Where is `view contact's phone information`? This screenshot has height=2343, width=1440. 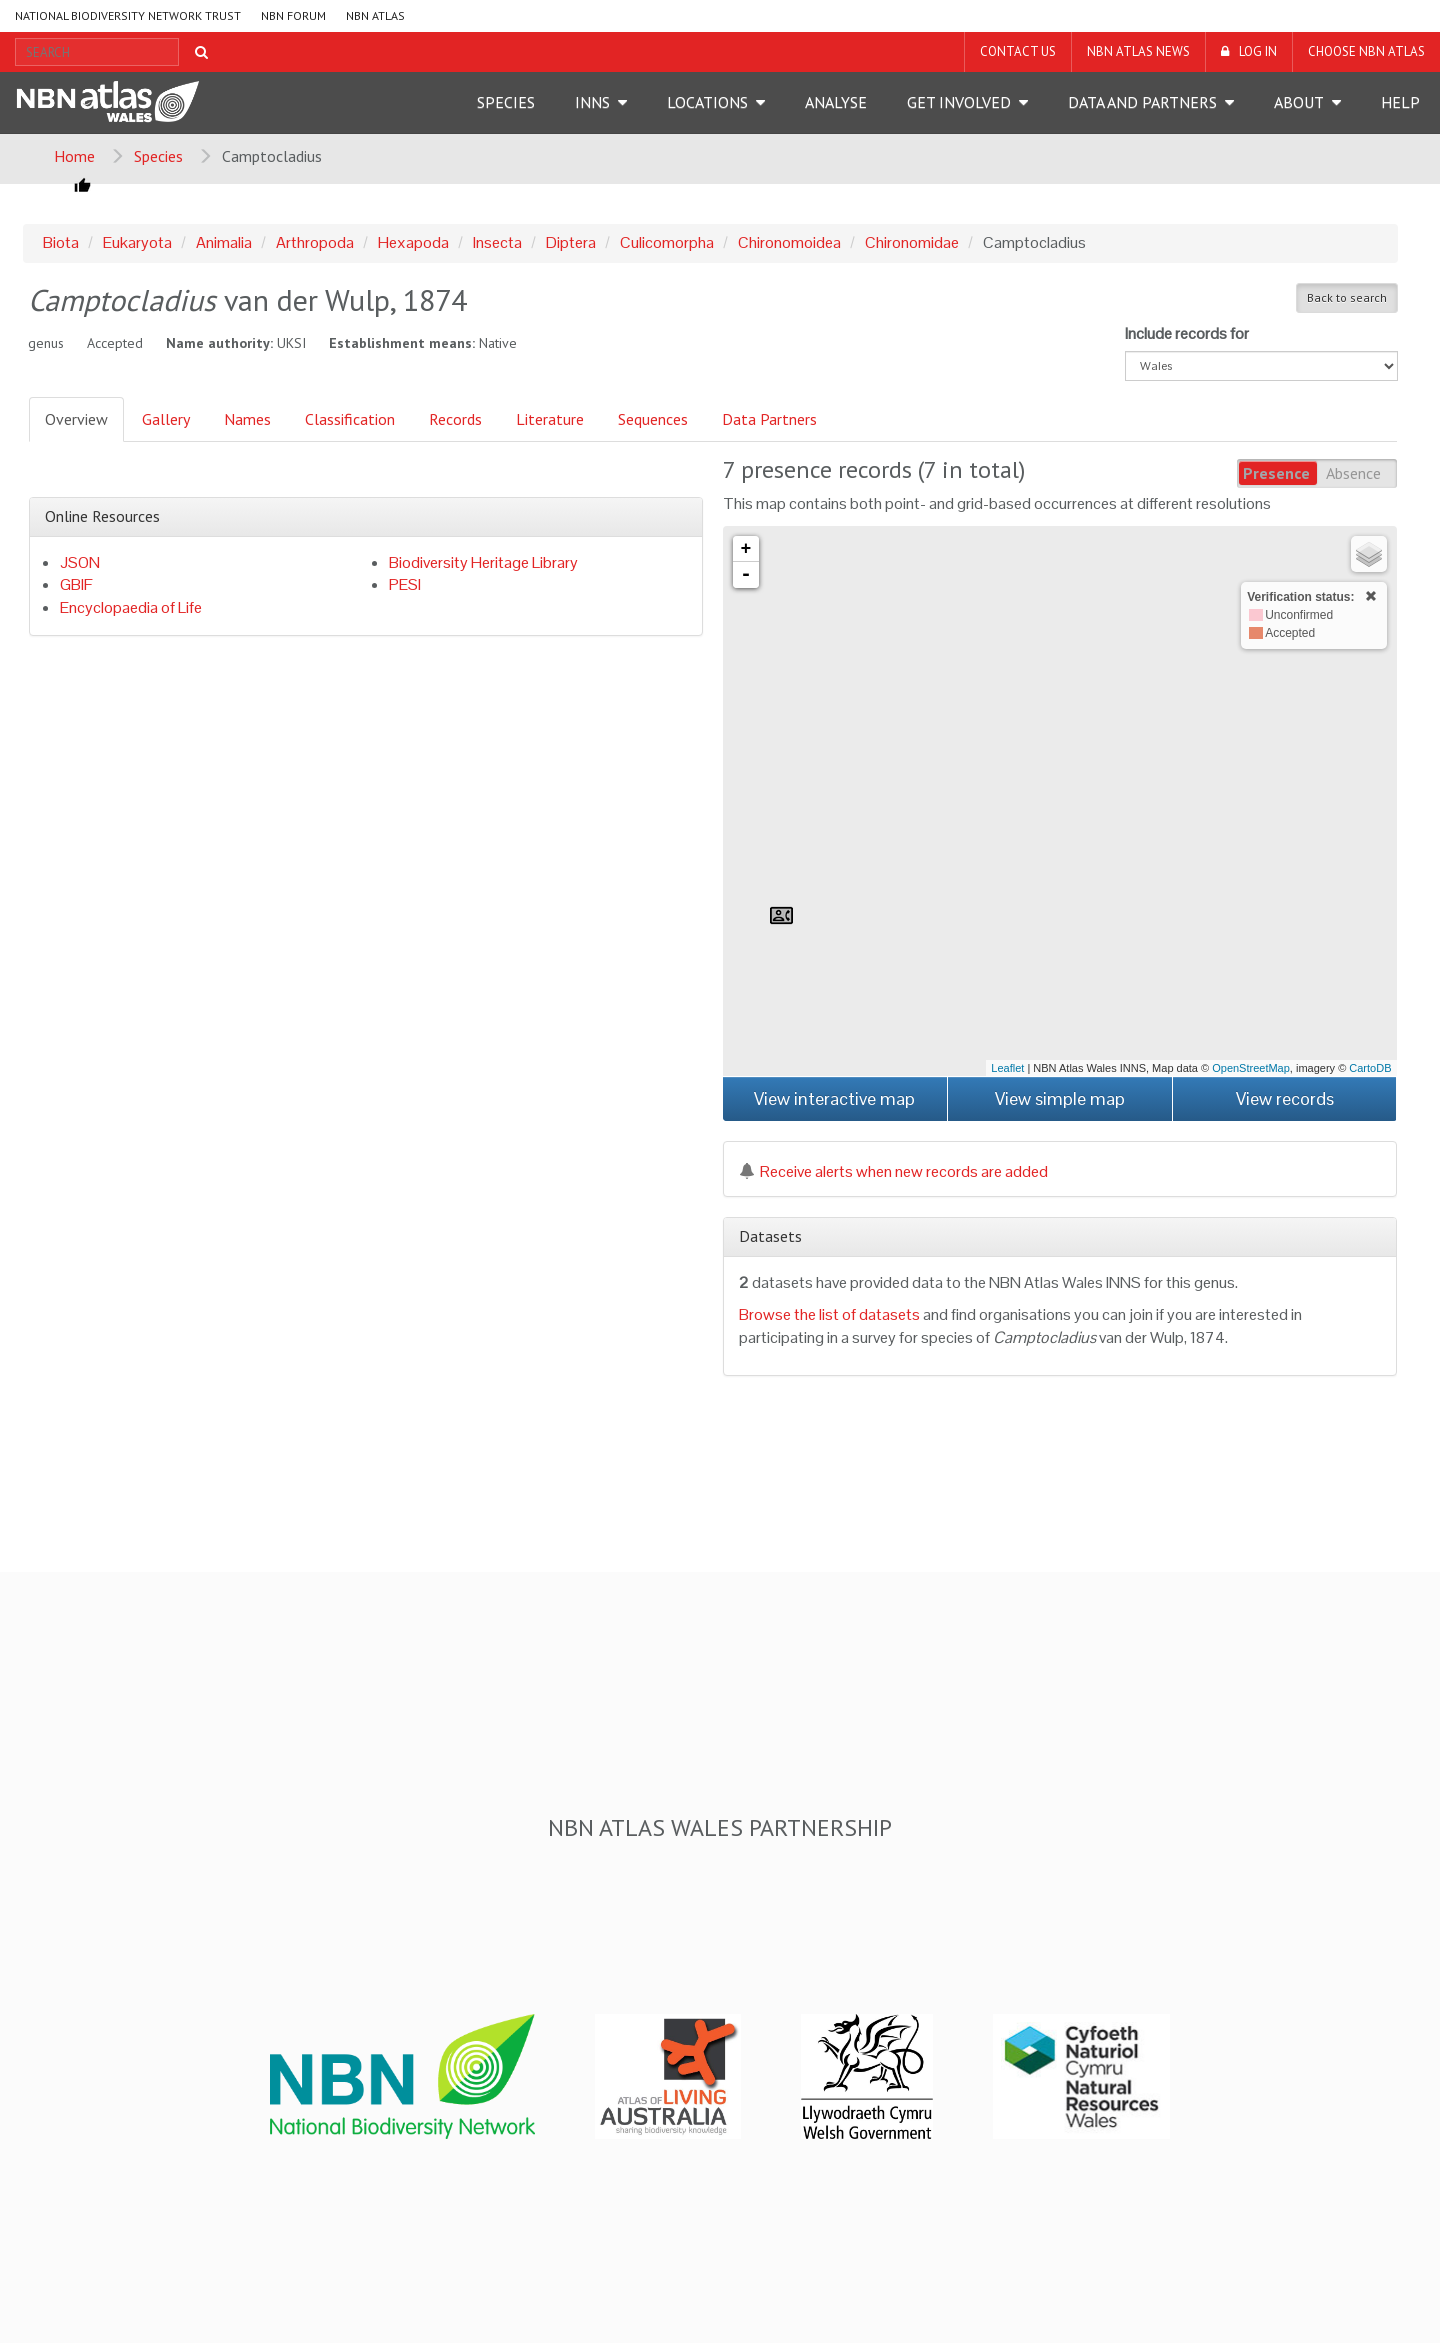
view contact's phone information is located at coordinates (781, 915).